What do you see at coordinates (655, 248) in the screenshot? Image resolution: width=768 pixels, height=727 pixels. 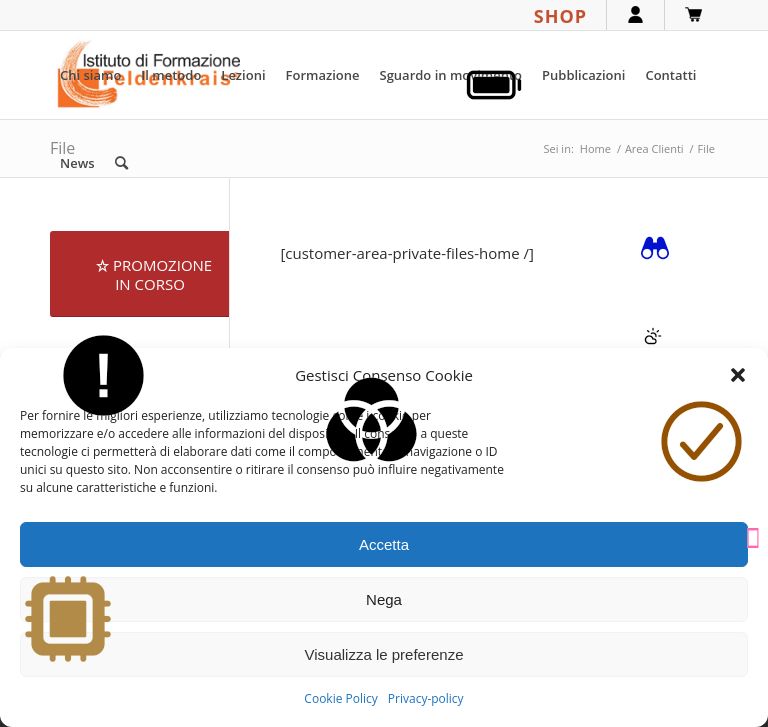 I see `search or explore content` at bounding box center [655, 248].